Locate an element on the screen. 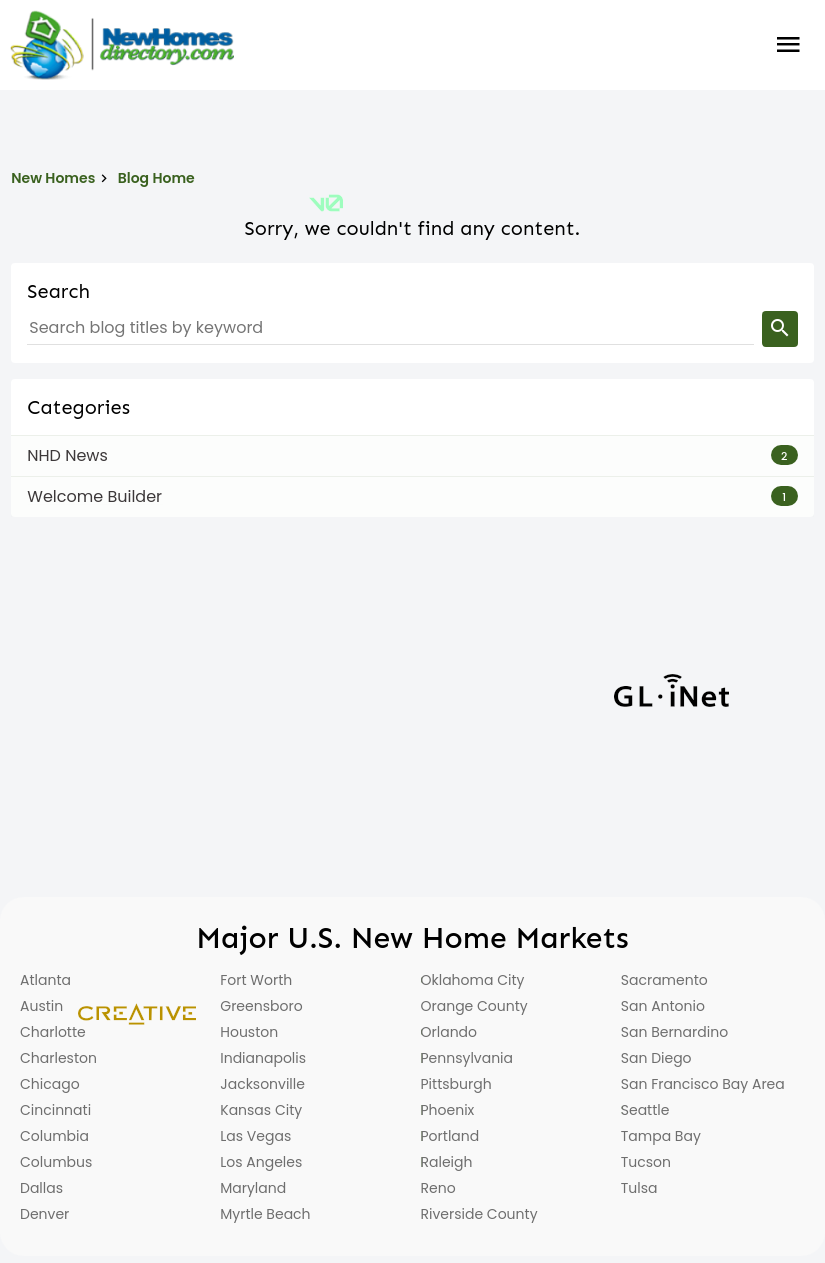 This screenshot has height=1263, width=825. creative technology company logo is located at coordinates (137, 1014).